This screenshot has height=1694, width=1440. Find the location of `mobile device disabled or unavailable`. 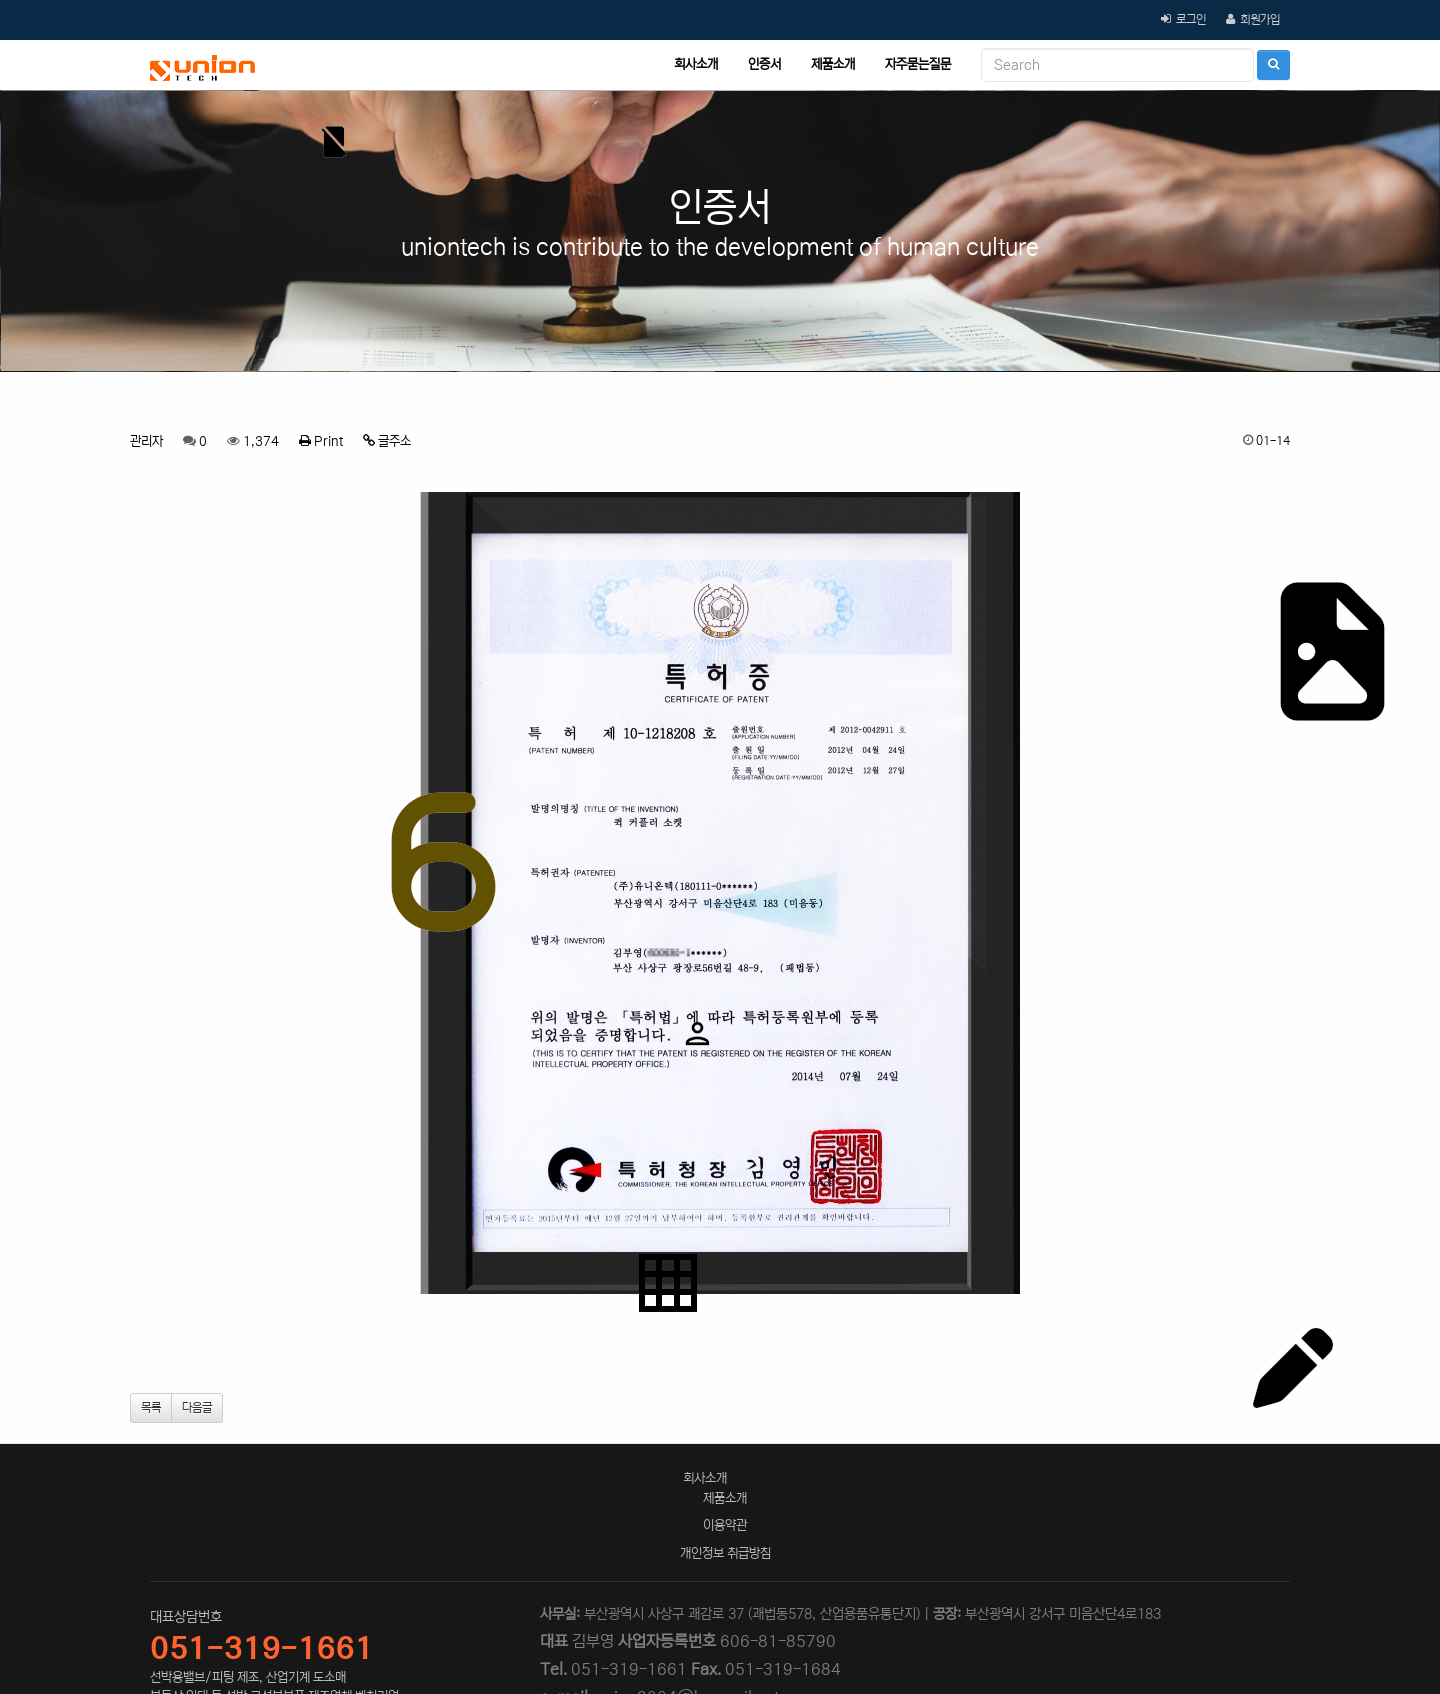

mobile device disabled or unavailable is located at coordinates (334, 142).